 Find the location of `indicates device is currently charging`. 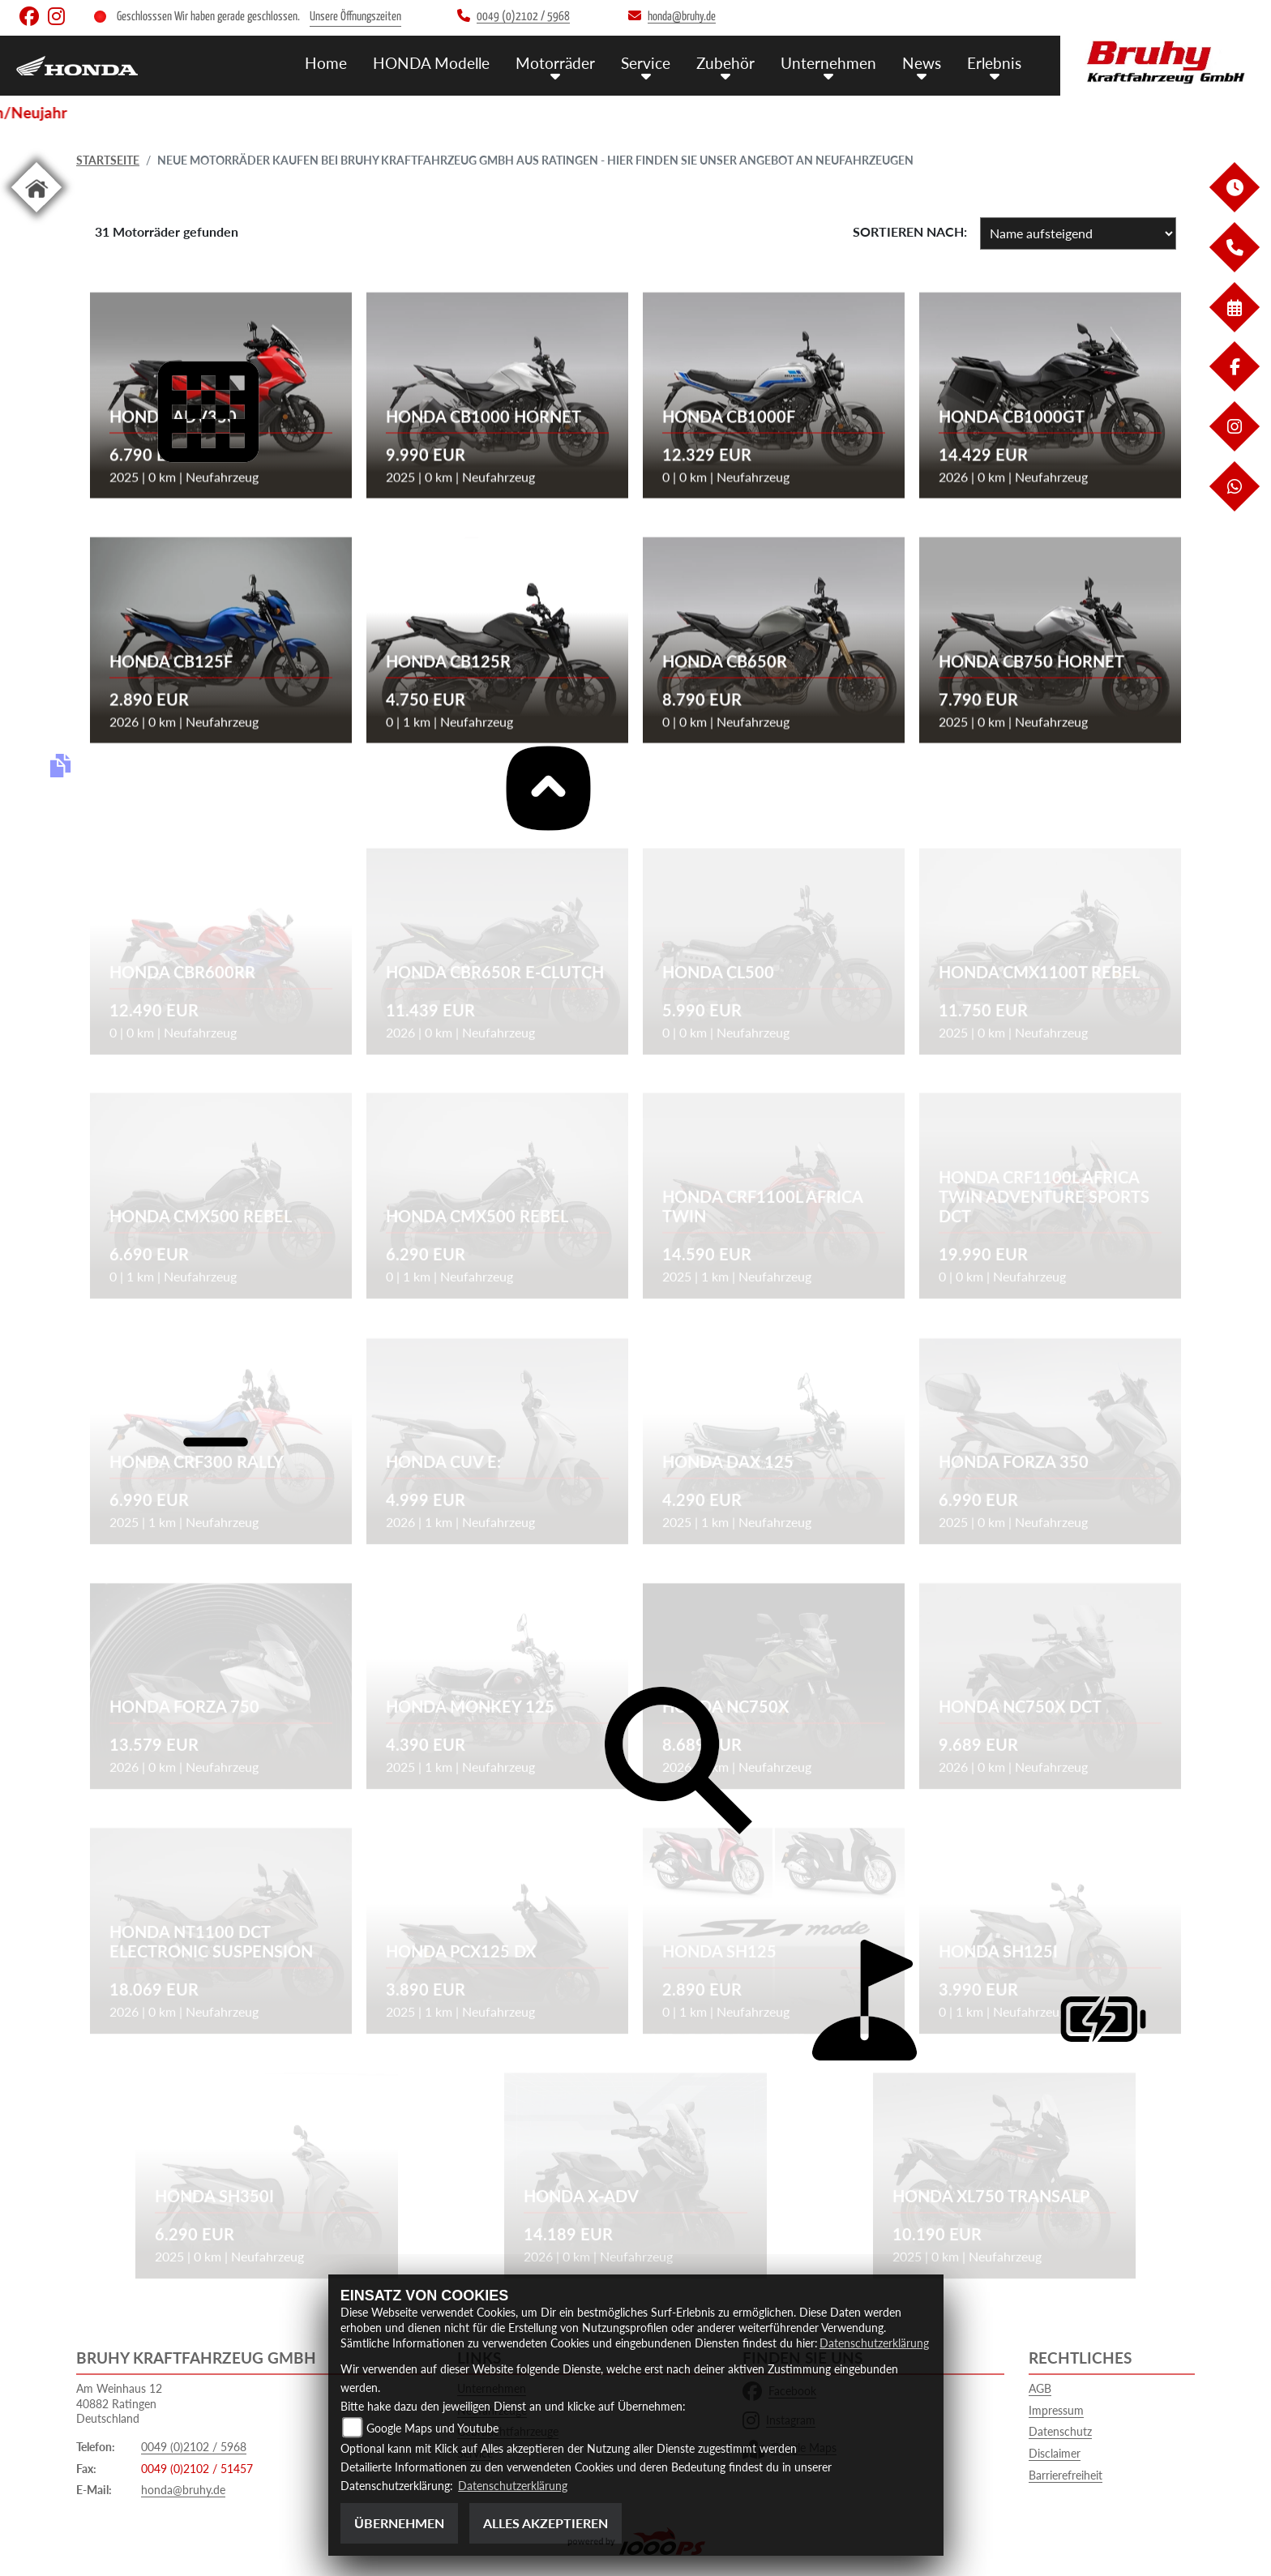

indicates device is currently charging is located at coordinates (1103, 2019).